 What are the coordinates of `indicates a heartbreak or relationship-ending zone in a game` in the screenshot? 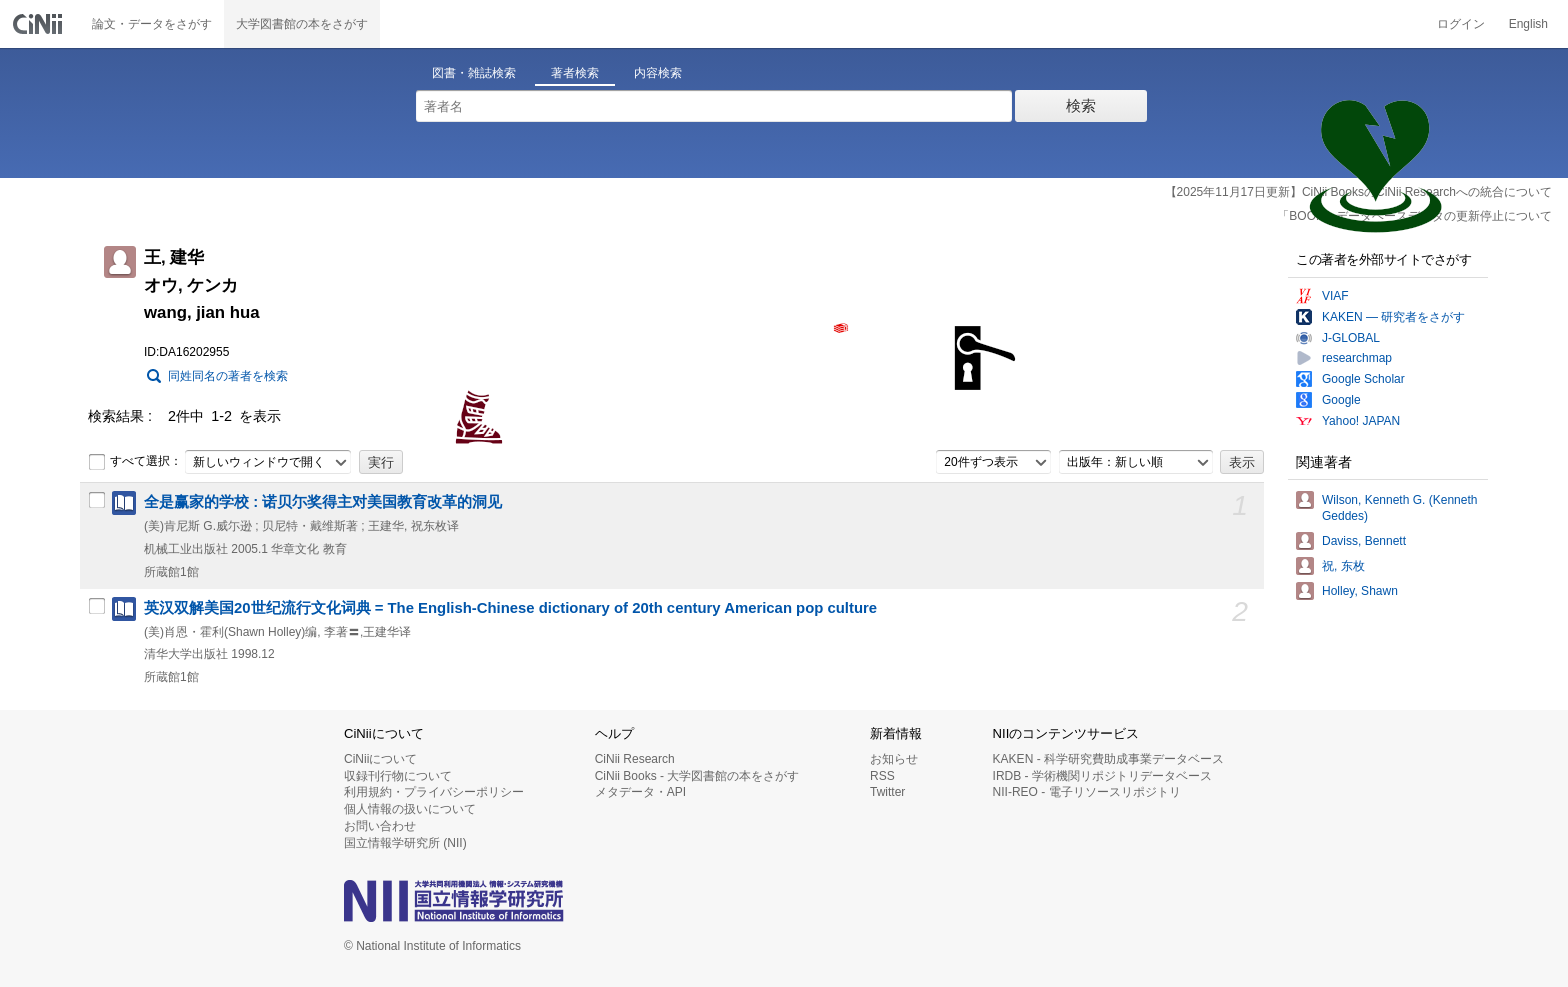 It's located at (1376, 166).